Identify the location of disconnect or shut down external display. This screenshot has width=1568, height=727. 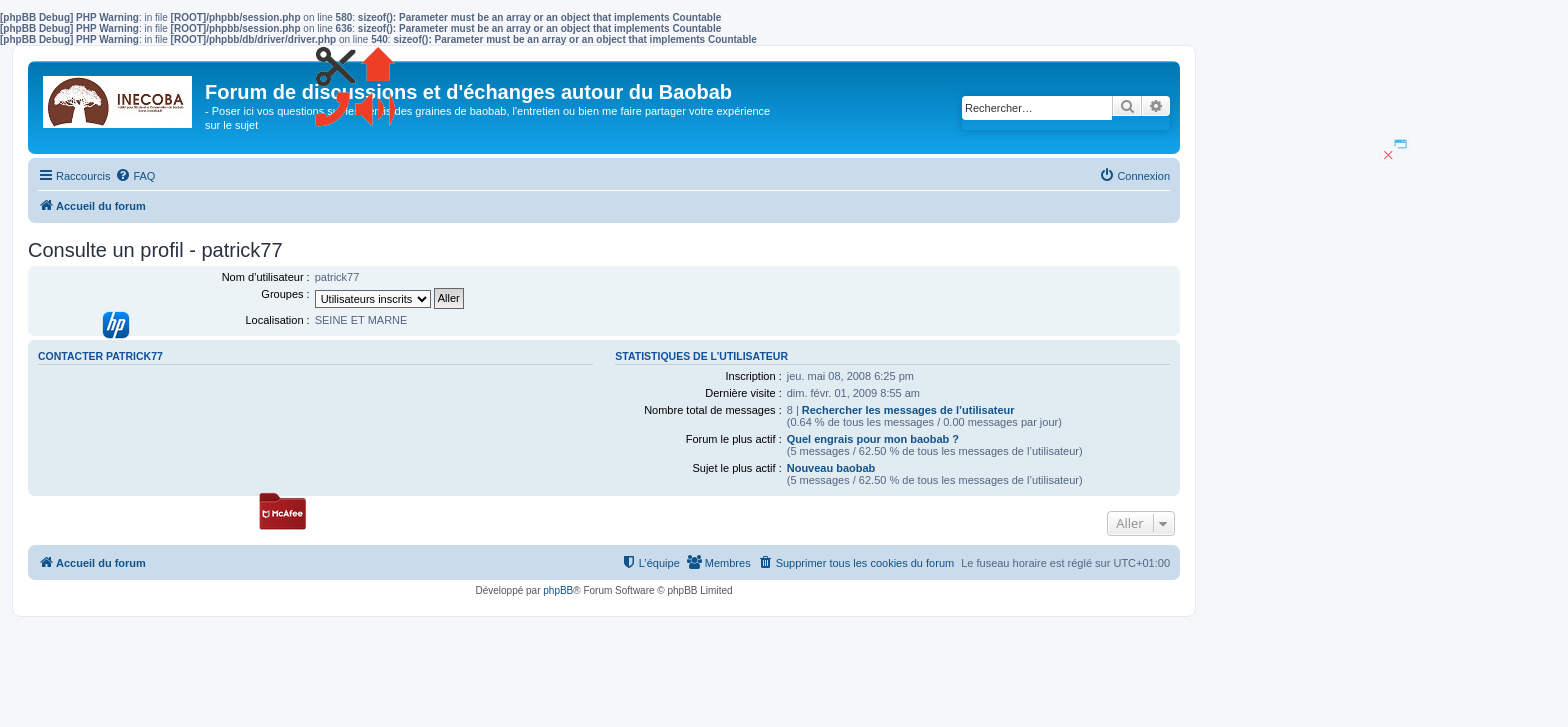
(1394, 149).